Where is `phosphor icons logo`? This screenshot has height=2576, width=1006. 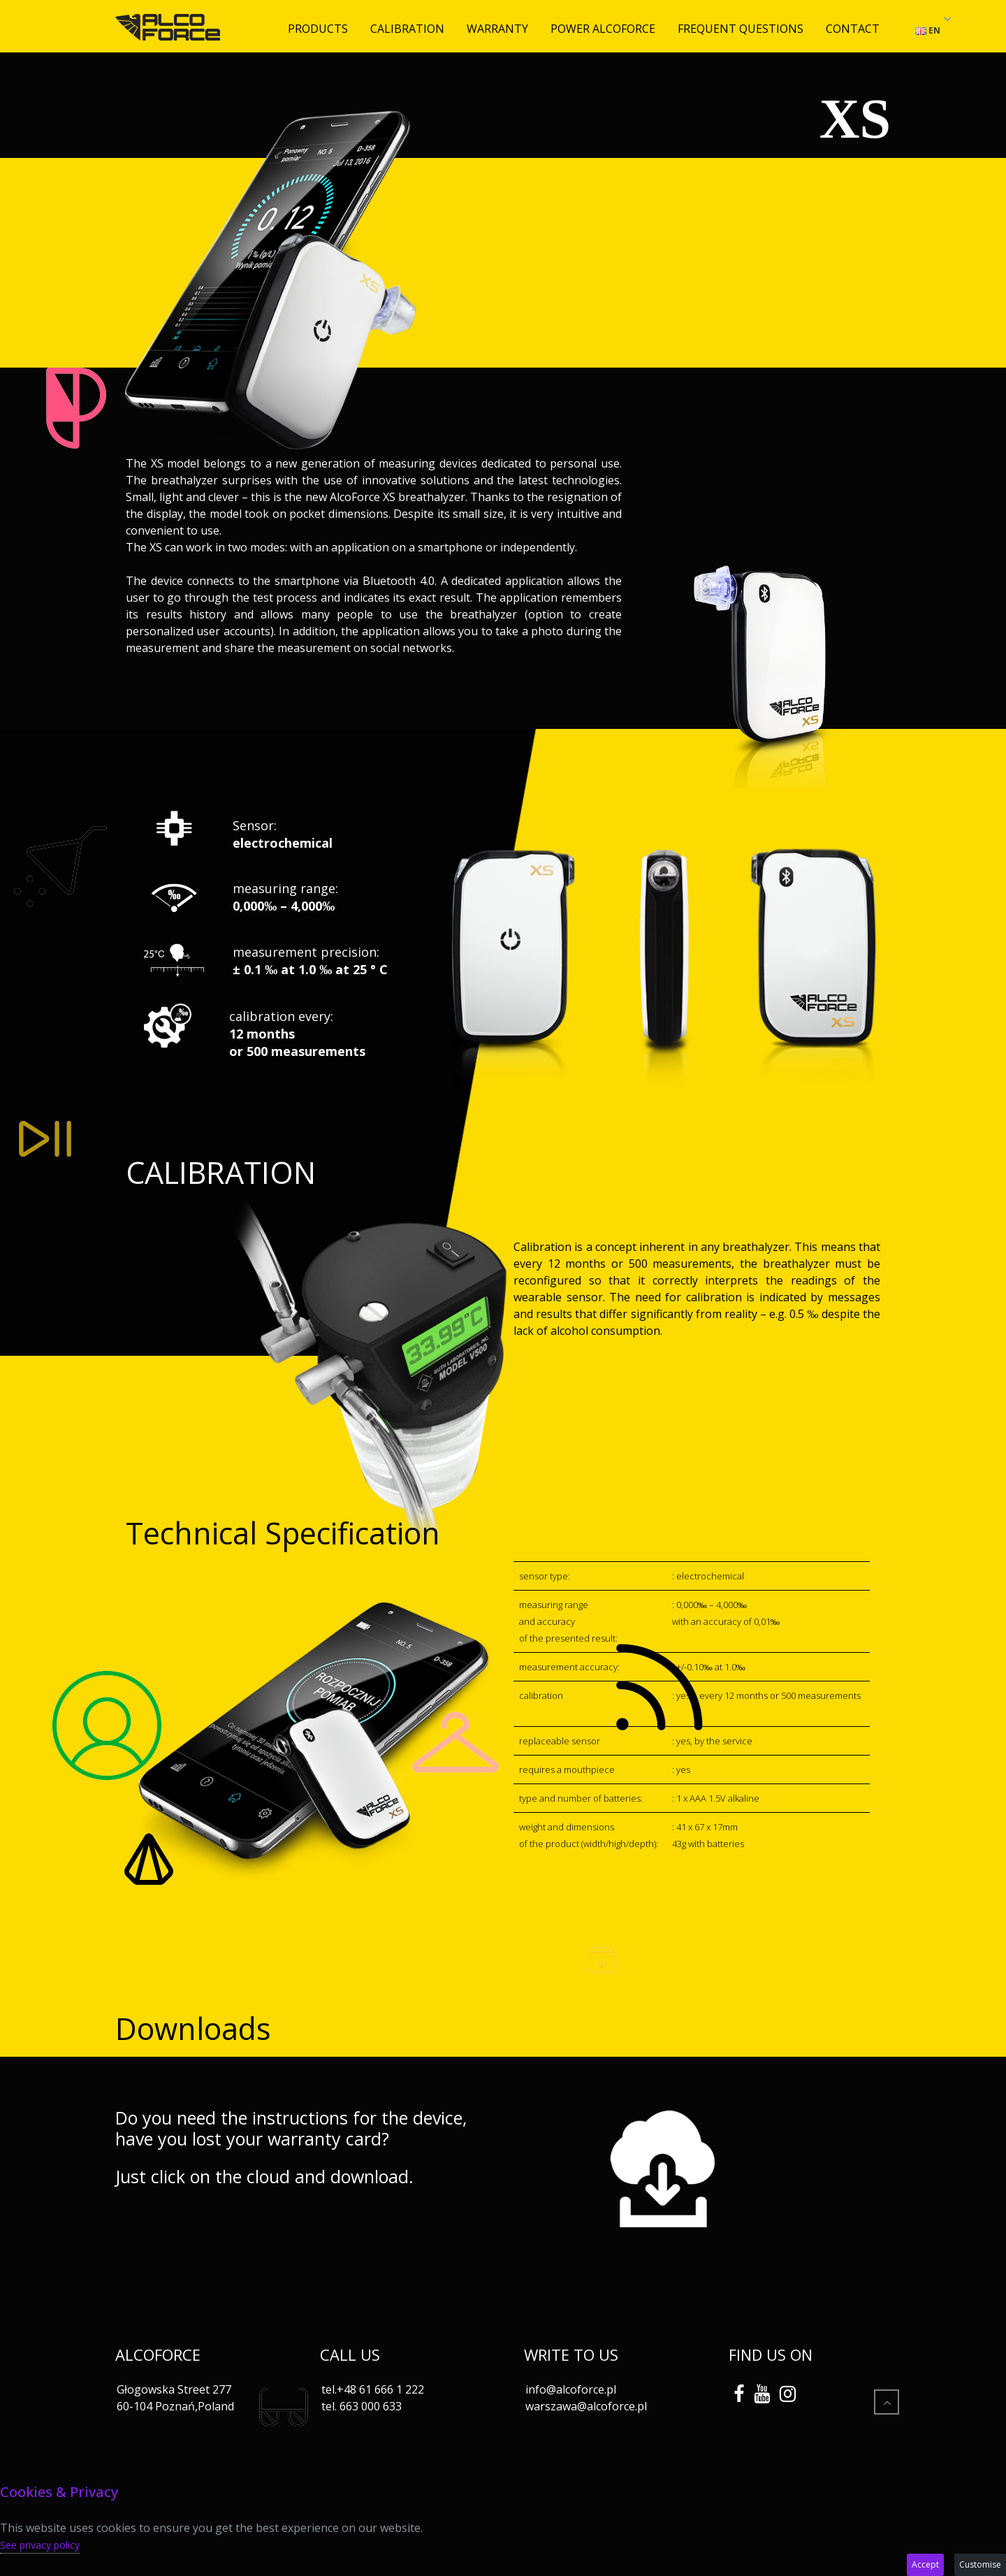 phosphor icons logo is located at coordinates (70, 403).